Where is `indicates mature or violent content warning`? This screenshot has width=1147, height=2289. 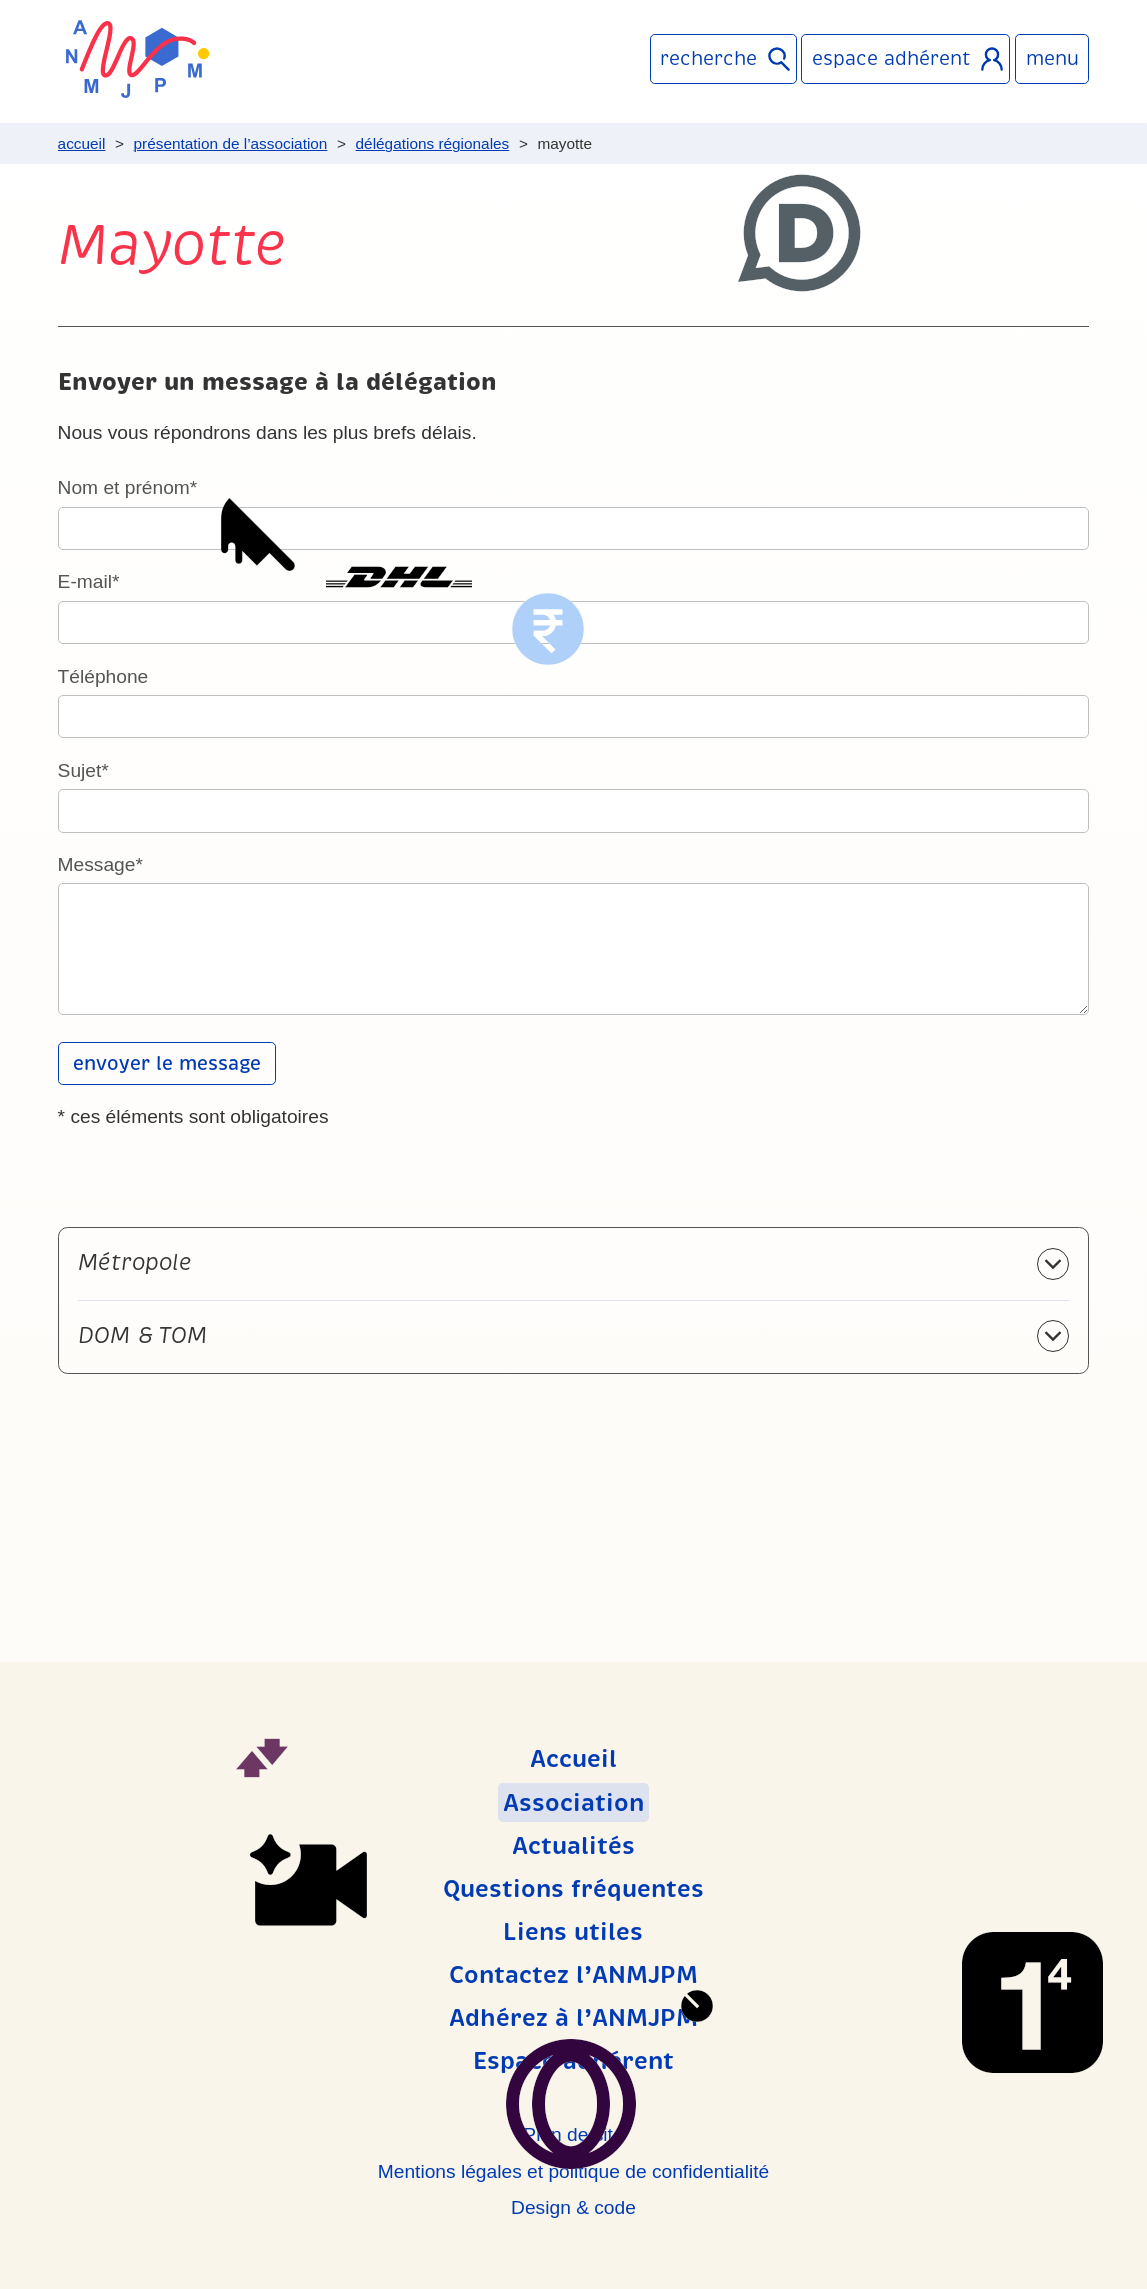
indicates mature or violent content warning is located at coordinates (256, 535).